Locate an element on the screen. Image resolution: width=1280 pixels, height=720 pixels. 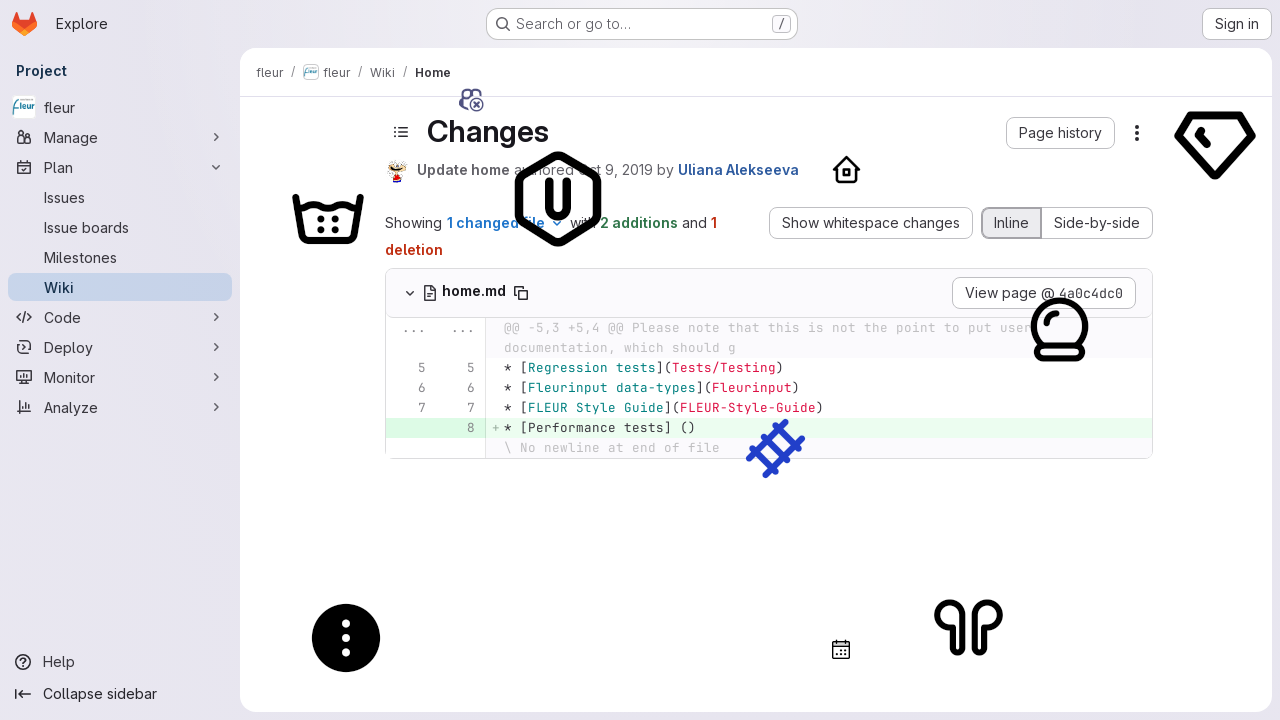
open more options menu is located at coordinates (346, 638).